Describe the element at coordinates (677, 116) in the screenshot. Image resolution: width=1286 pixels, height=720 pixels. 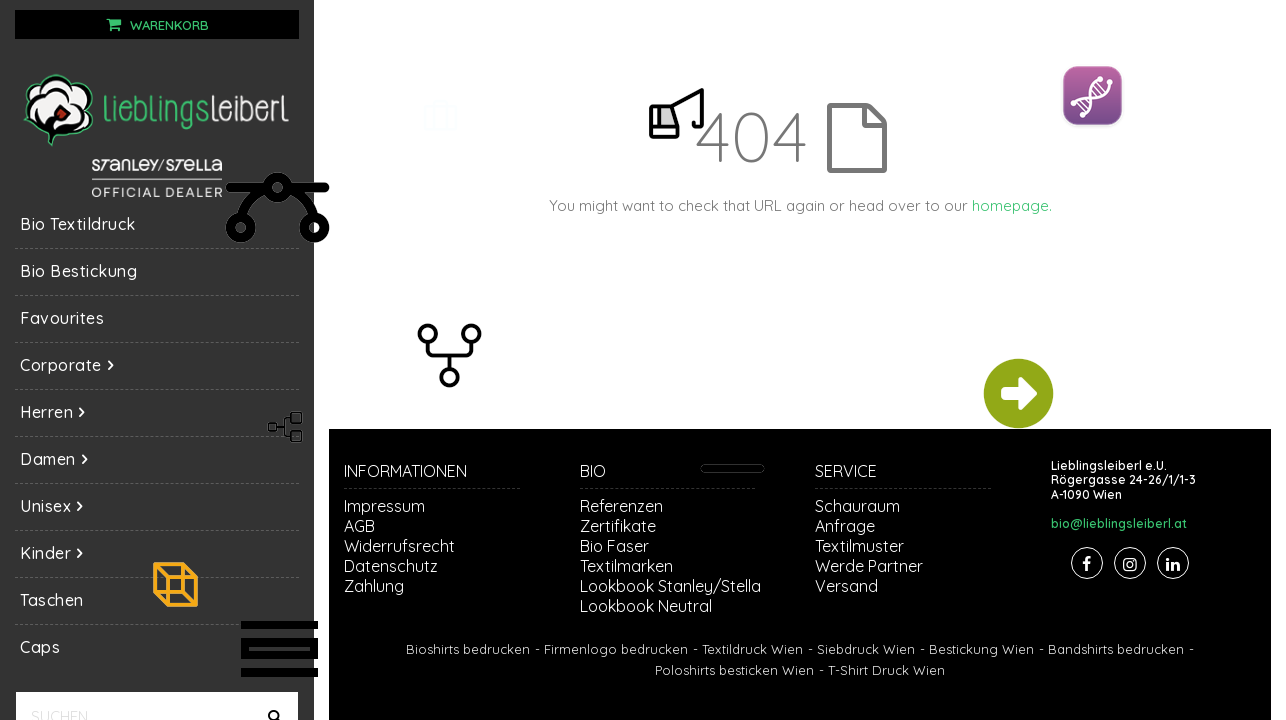
I see `construction or building in progress` at that location.